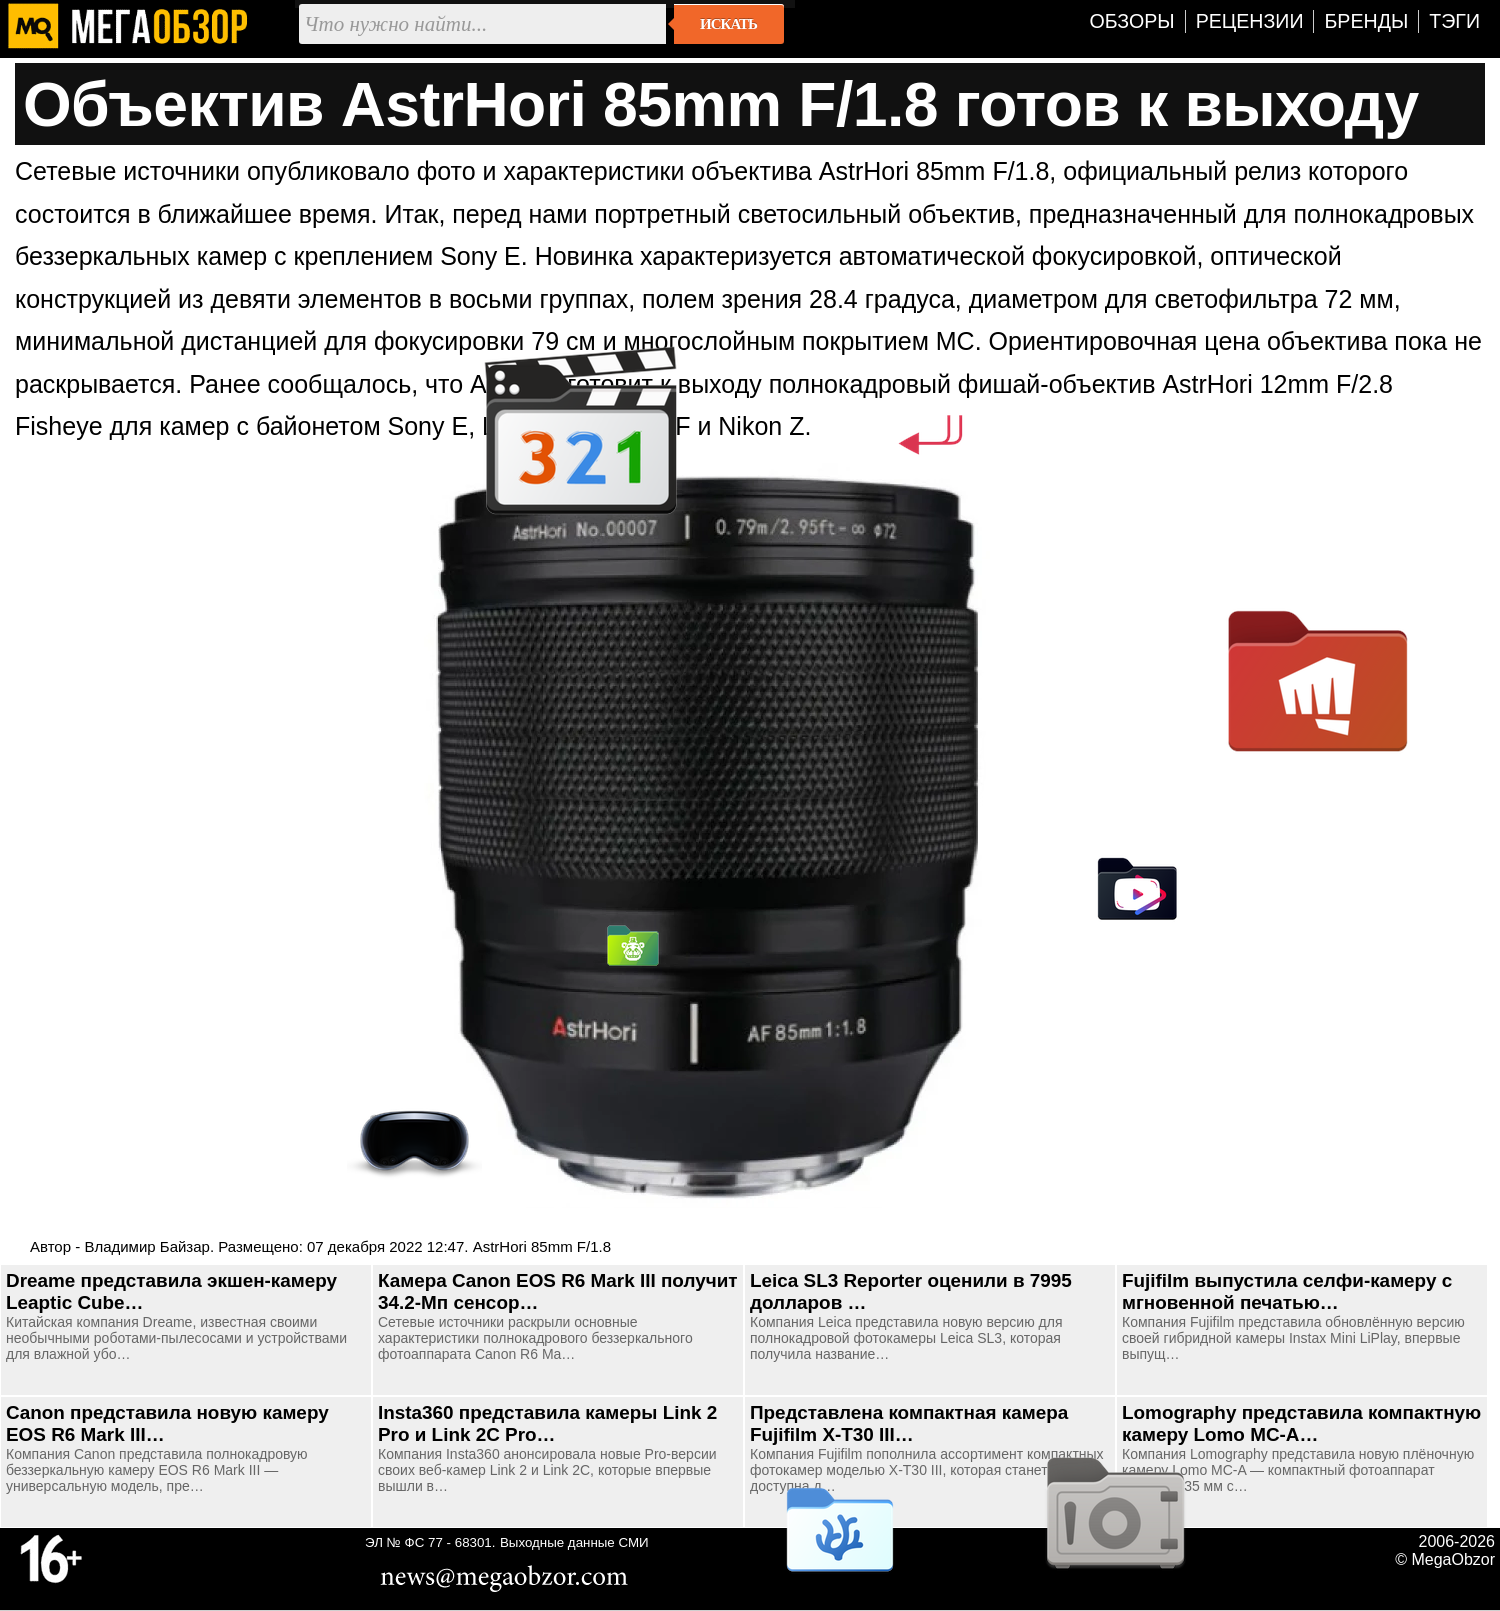 This screenshot has height=1611, width=1500. I want to click on open folder containing youtube vanced files, so click(1137, 891).